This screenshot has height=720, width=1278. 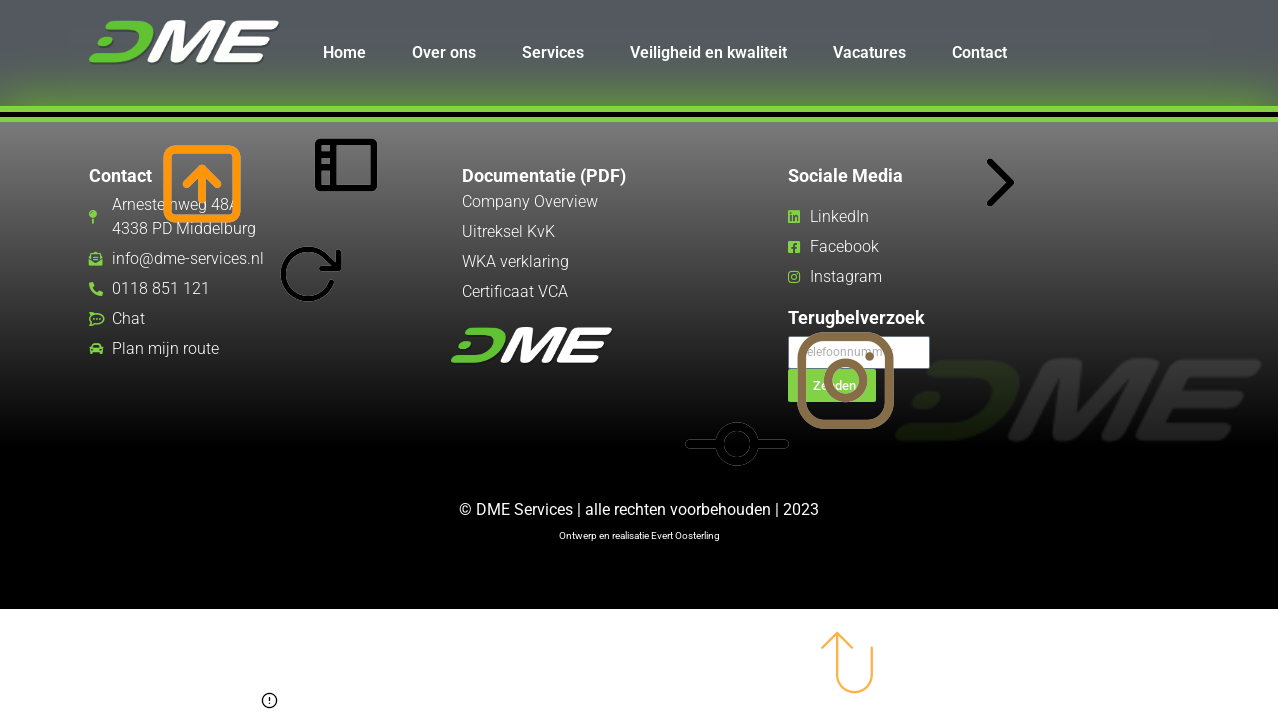 I want to click on navigate to the next item or page, so click(x=1000, y=182).